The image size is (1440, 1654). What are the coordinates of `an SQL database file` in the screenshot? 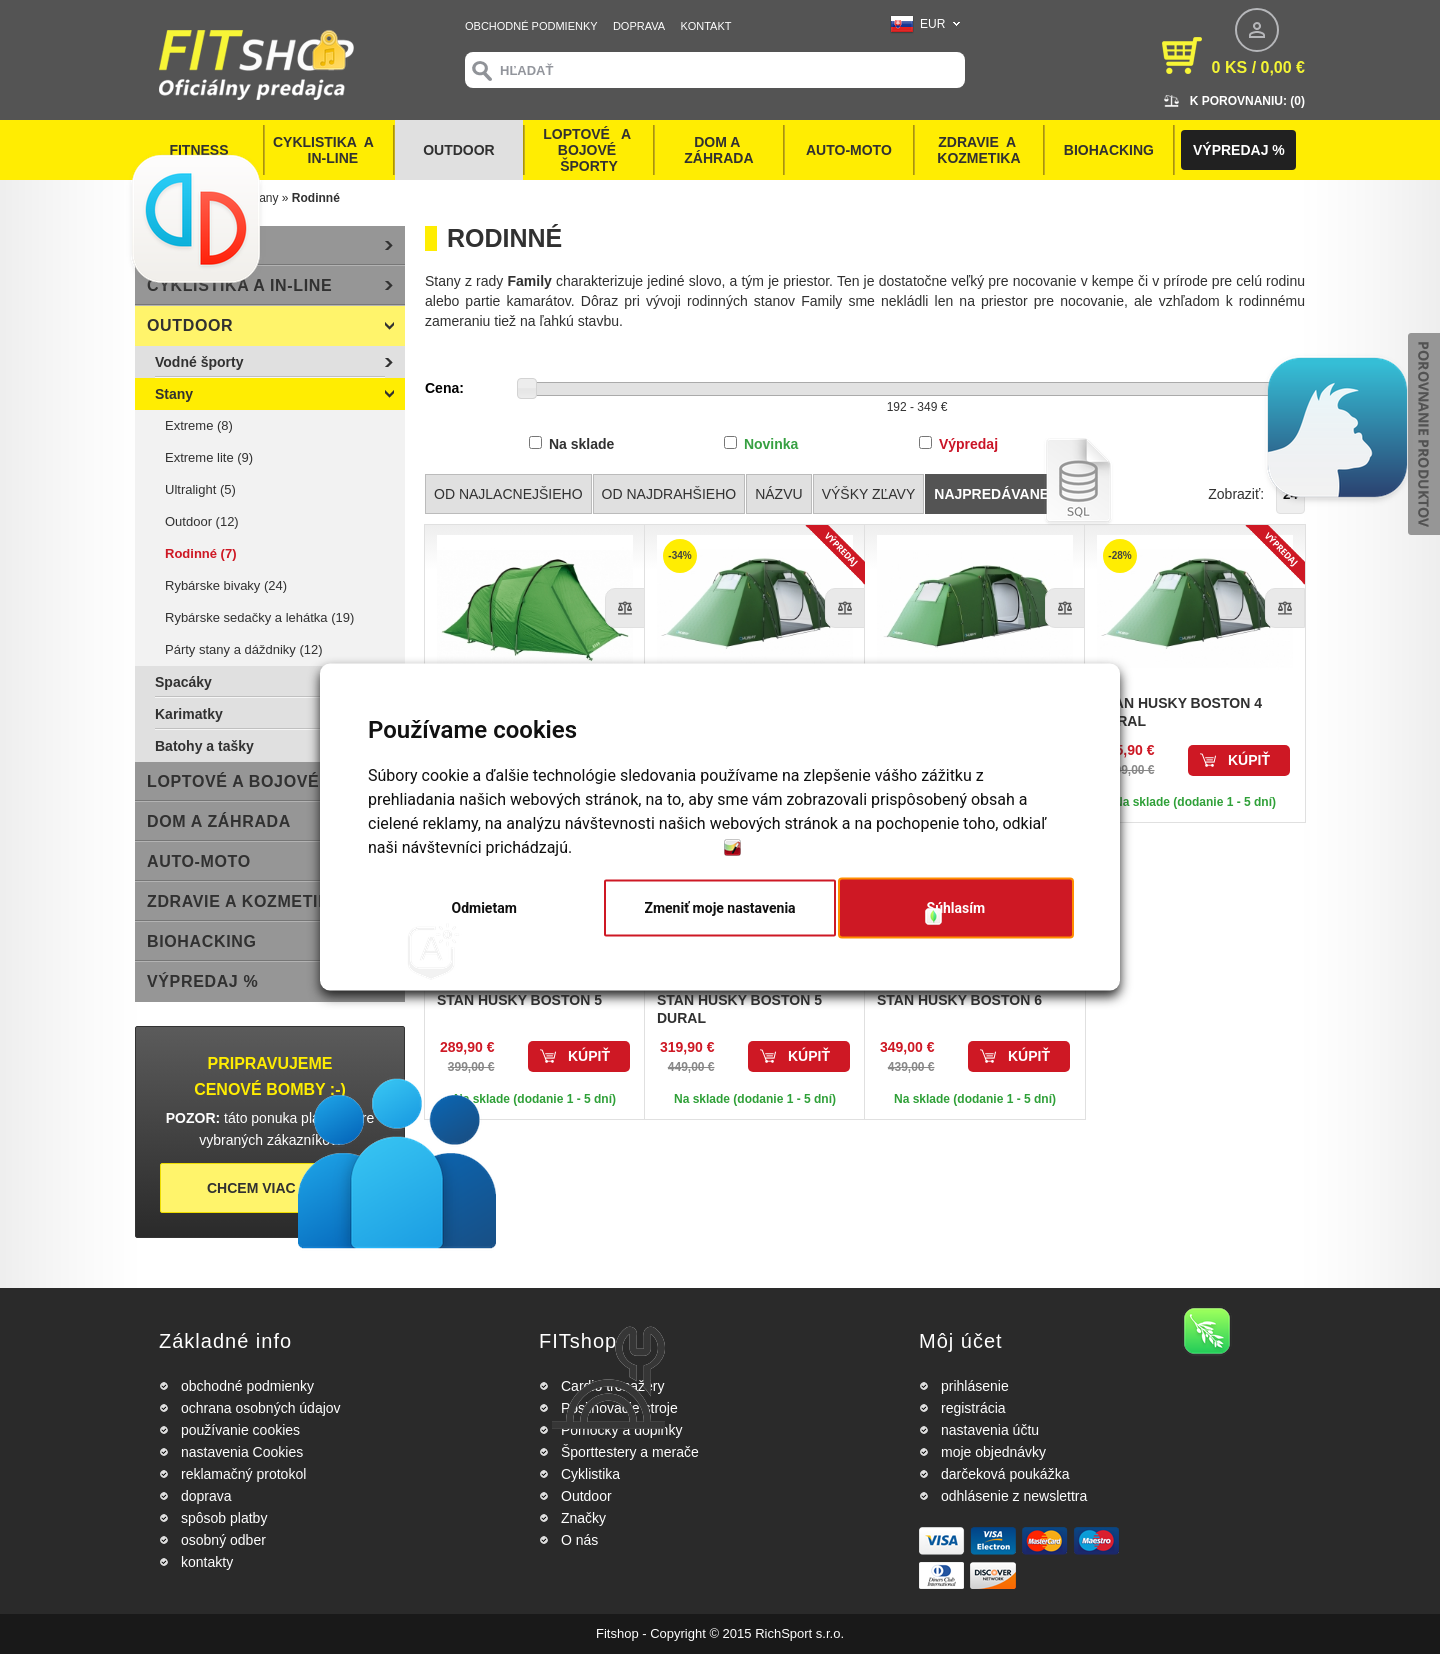 It's located at (1078, 481).